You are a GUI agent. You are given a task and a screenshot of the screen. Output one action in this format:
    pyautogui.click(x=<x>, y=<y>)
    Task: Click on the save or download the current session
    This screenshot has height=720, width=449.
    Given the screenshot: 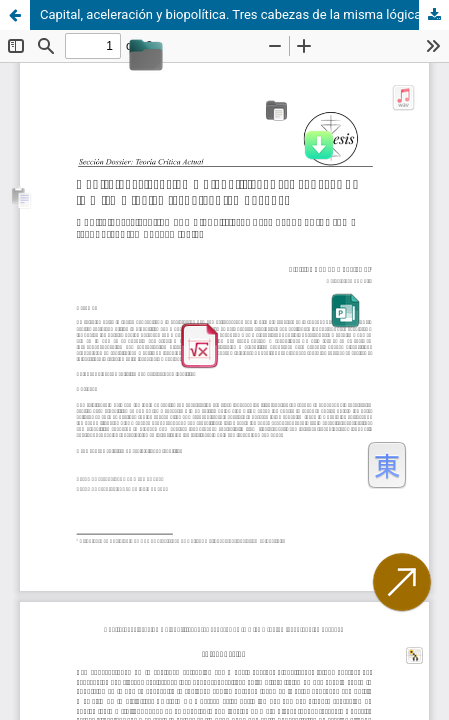 What is the action you would take?
    pyautogui.click(x=319, y=145)
    